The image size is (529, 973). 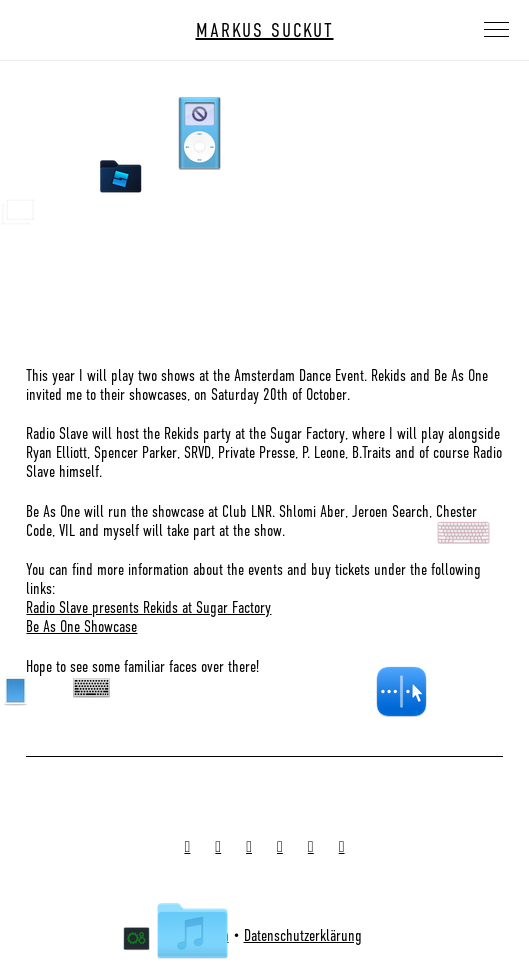 I want to click on configure universal control settings for multi-device input, so click(x=401, y=691).